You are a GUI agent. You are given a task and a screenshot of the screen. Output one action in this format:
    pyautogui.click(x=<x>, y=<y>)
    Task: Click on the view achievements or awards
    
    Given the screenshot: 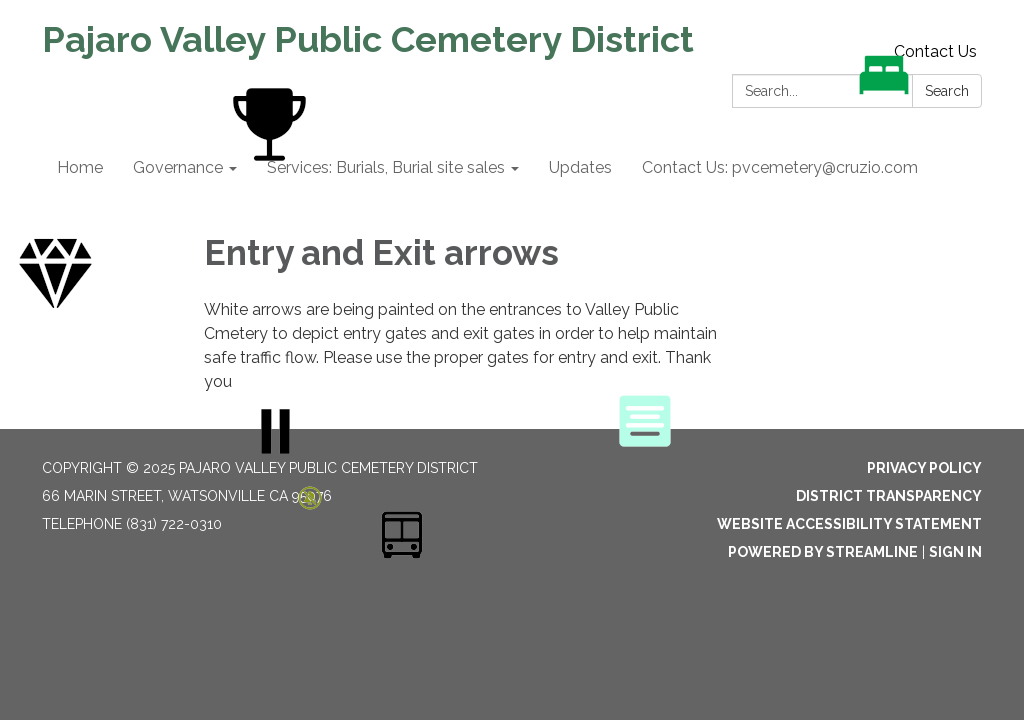 What is the action you would take?
    pyautogui.click(x=269, y=124)
    